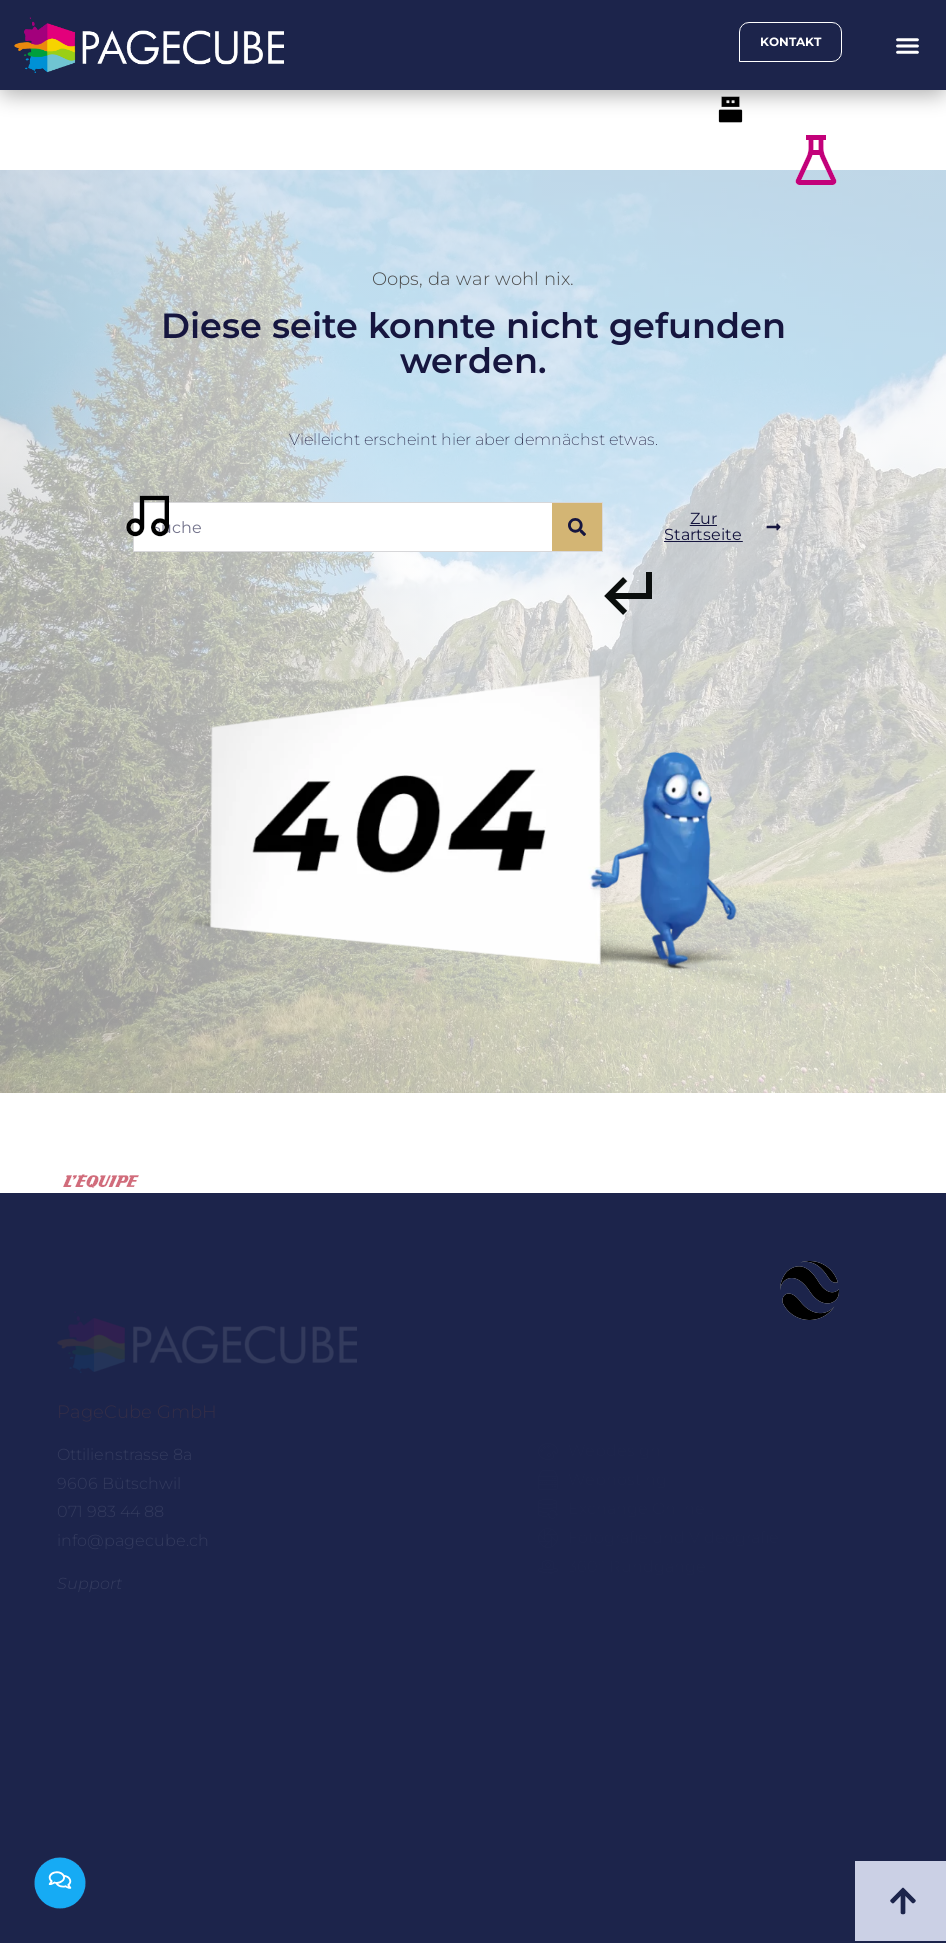 This screenshot has height=1943, width=946. I want to click on return or go back to previous step, so click(631, 593).